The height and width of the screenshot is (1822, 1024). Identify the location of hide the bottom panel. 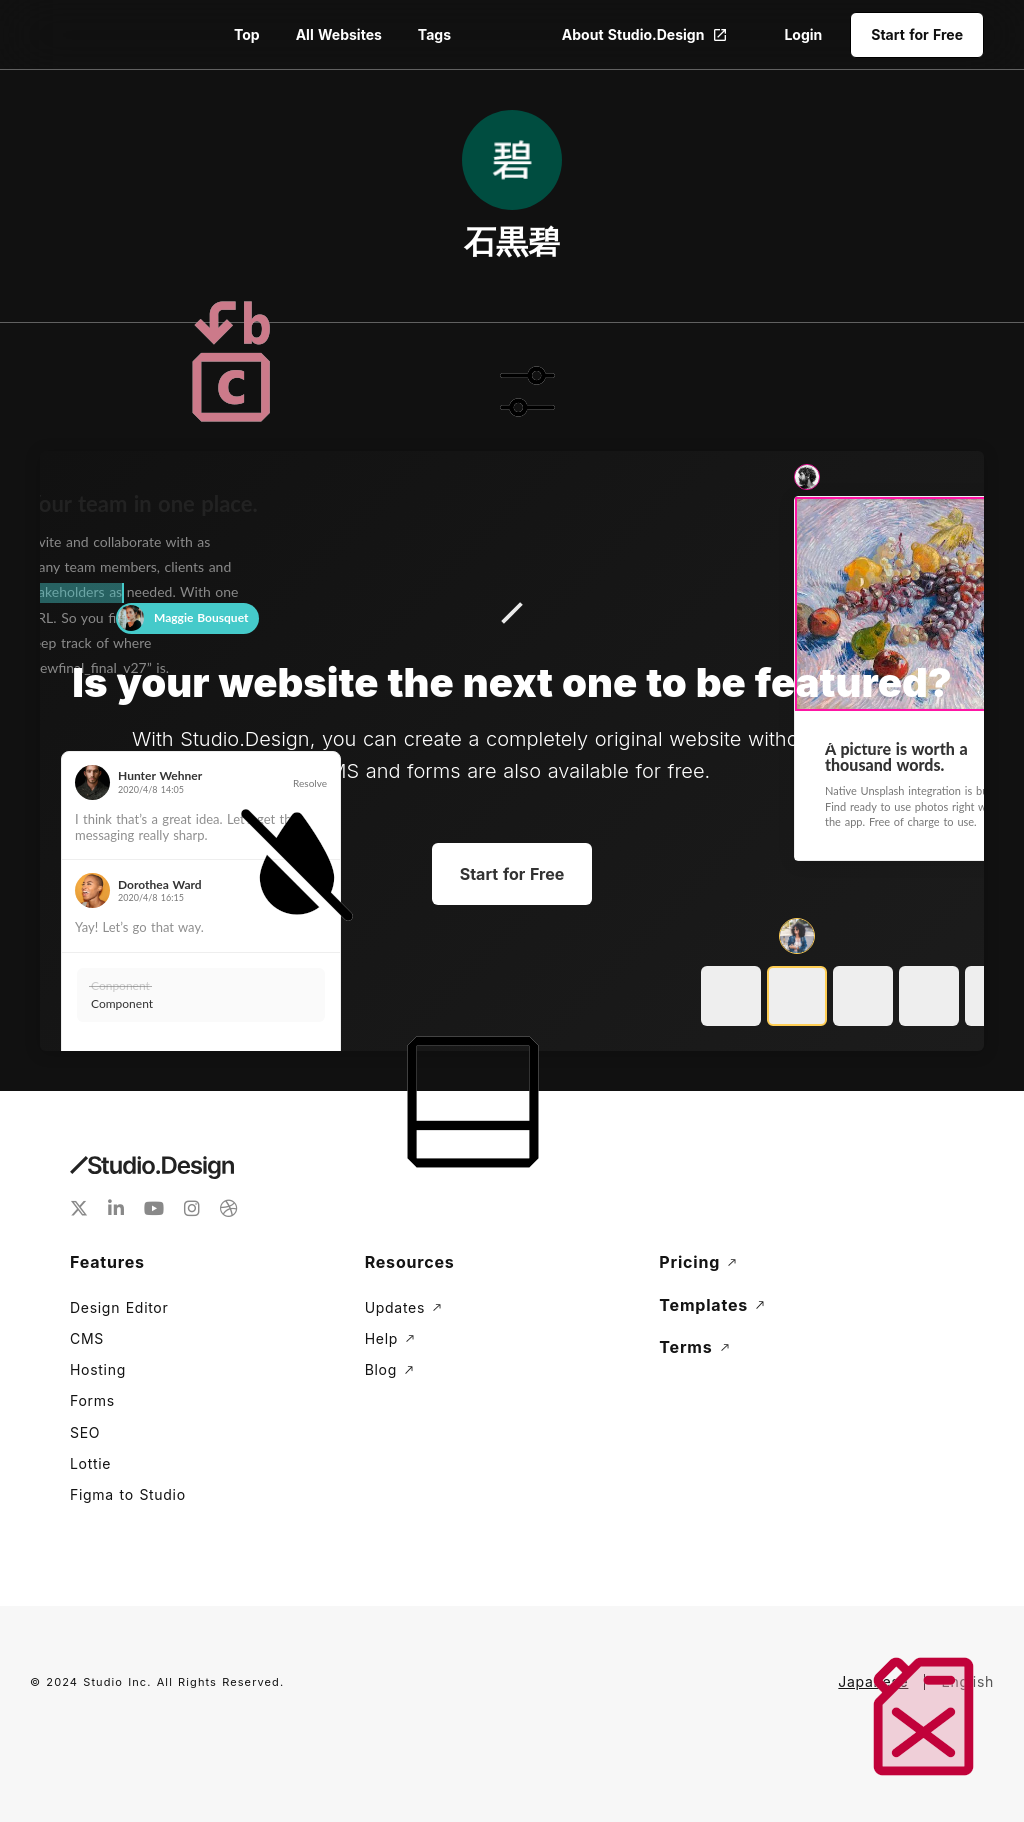
(473, 1102).